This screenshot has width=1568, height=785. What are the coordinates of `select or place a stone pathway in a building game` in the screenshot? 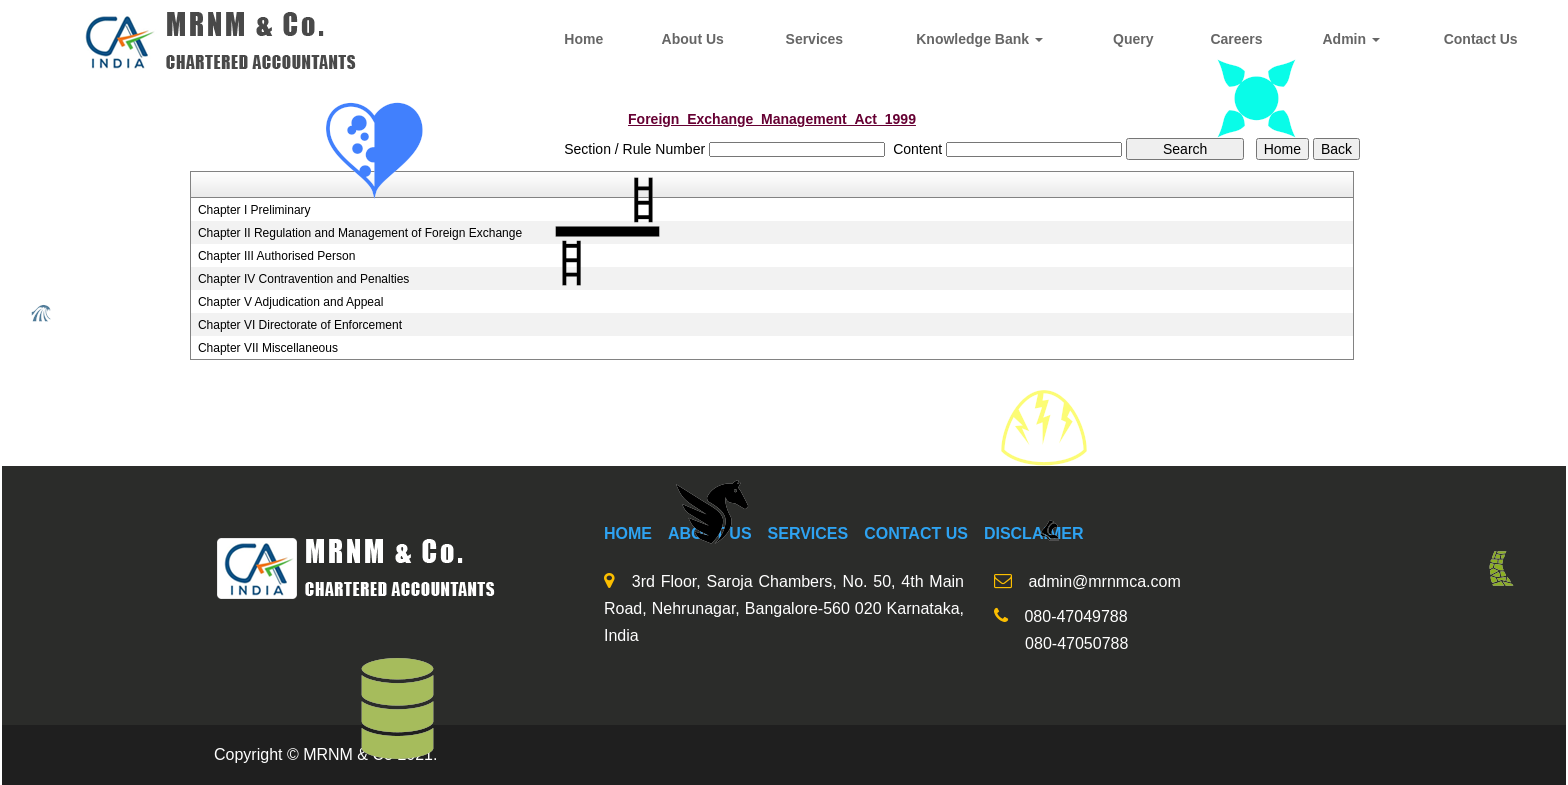 It's located at (1501, 568).